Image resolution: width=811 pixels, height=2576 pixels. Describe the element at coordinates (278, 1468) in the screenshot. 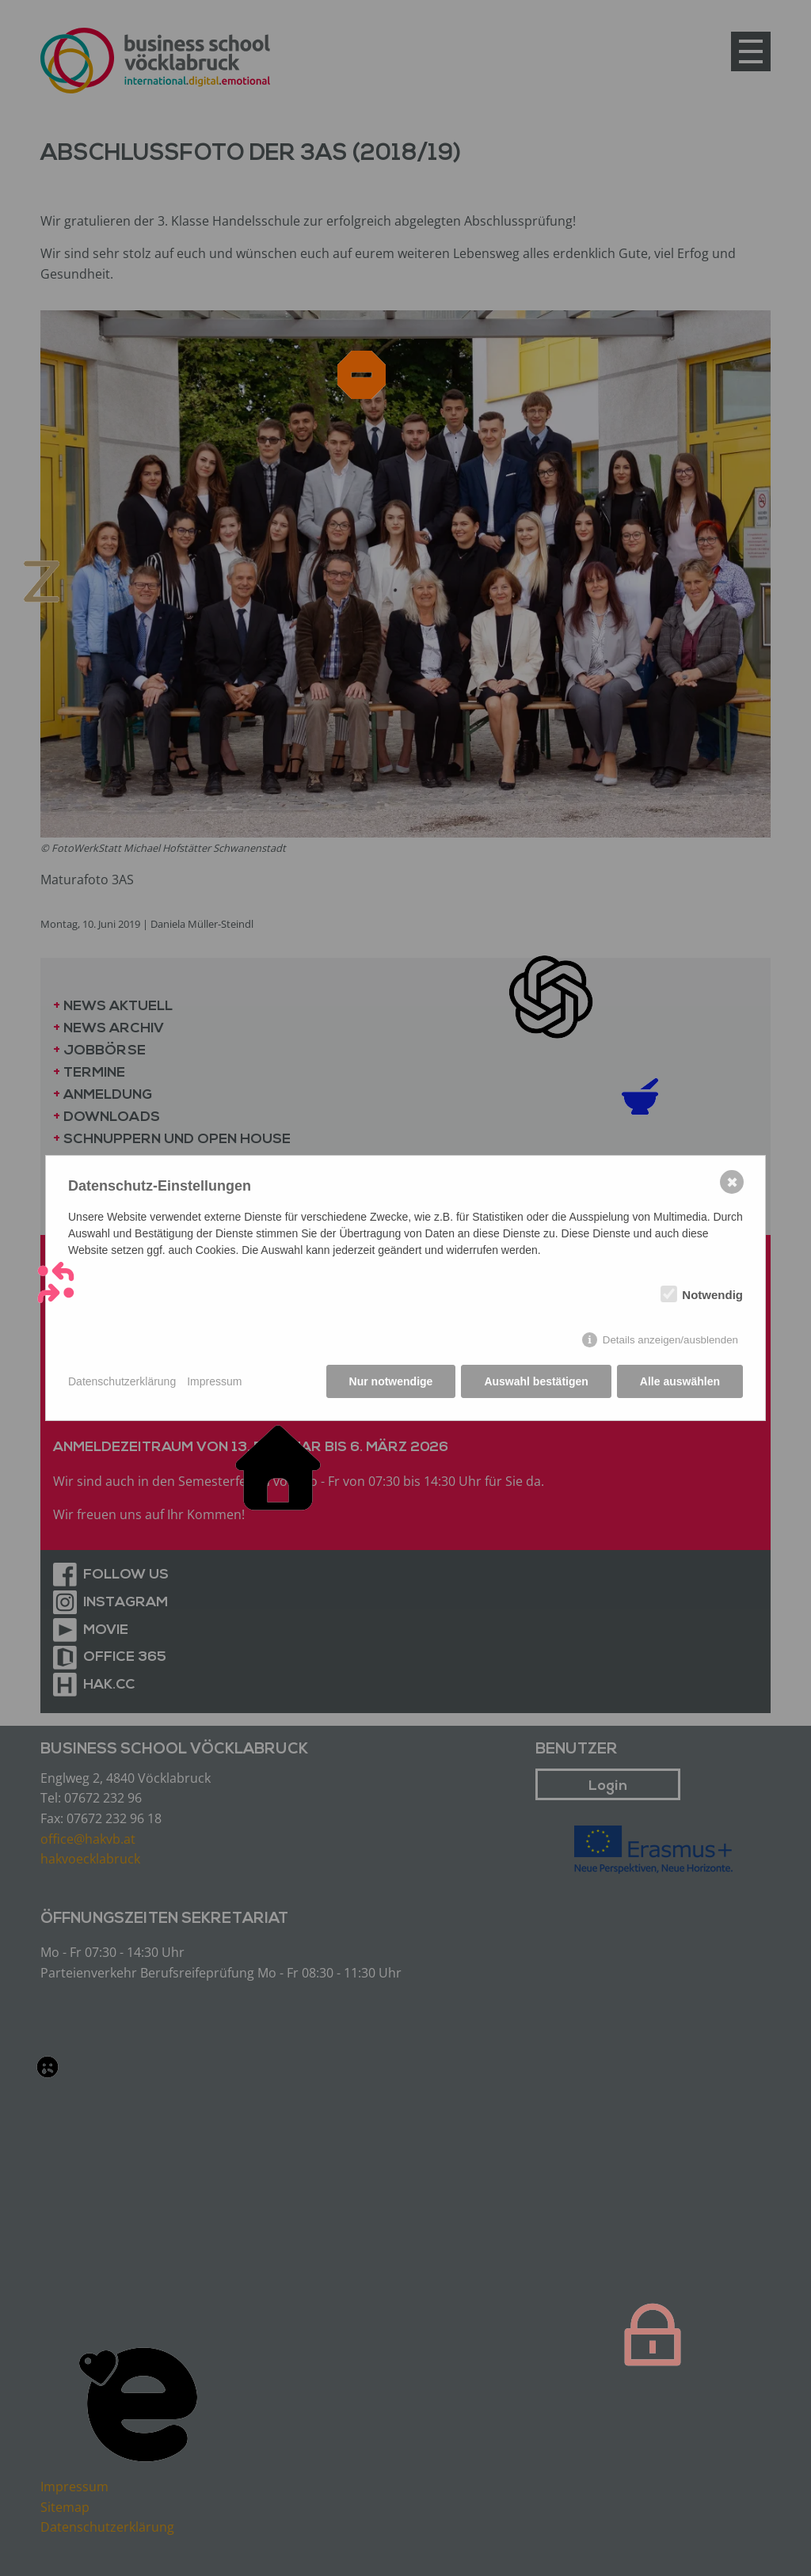

I see `navigate to home screen` at that location.